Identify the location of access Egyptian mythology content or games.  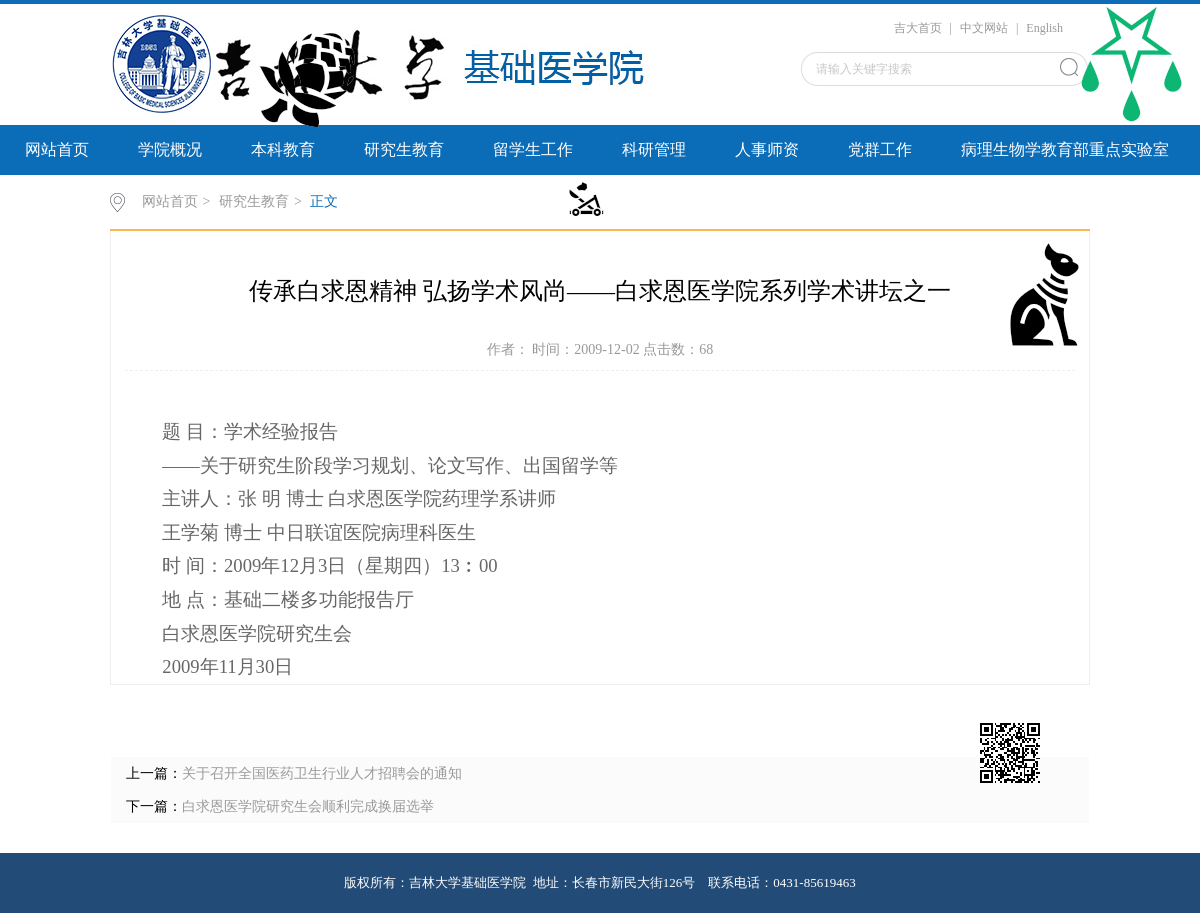
(1044, 294).